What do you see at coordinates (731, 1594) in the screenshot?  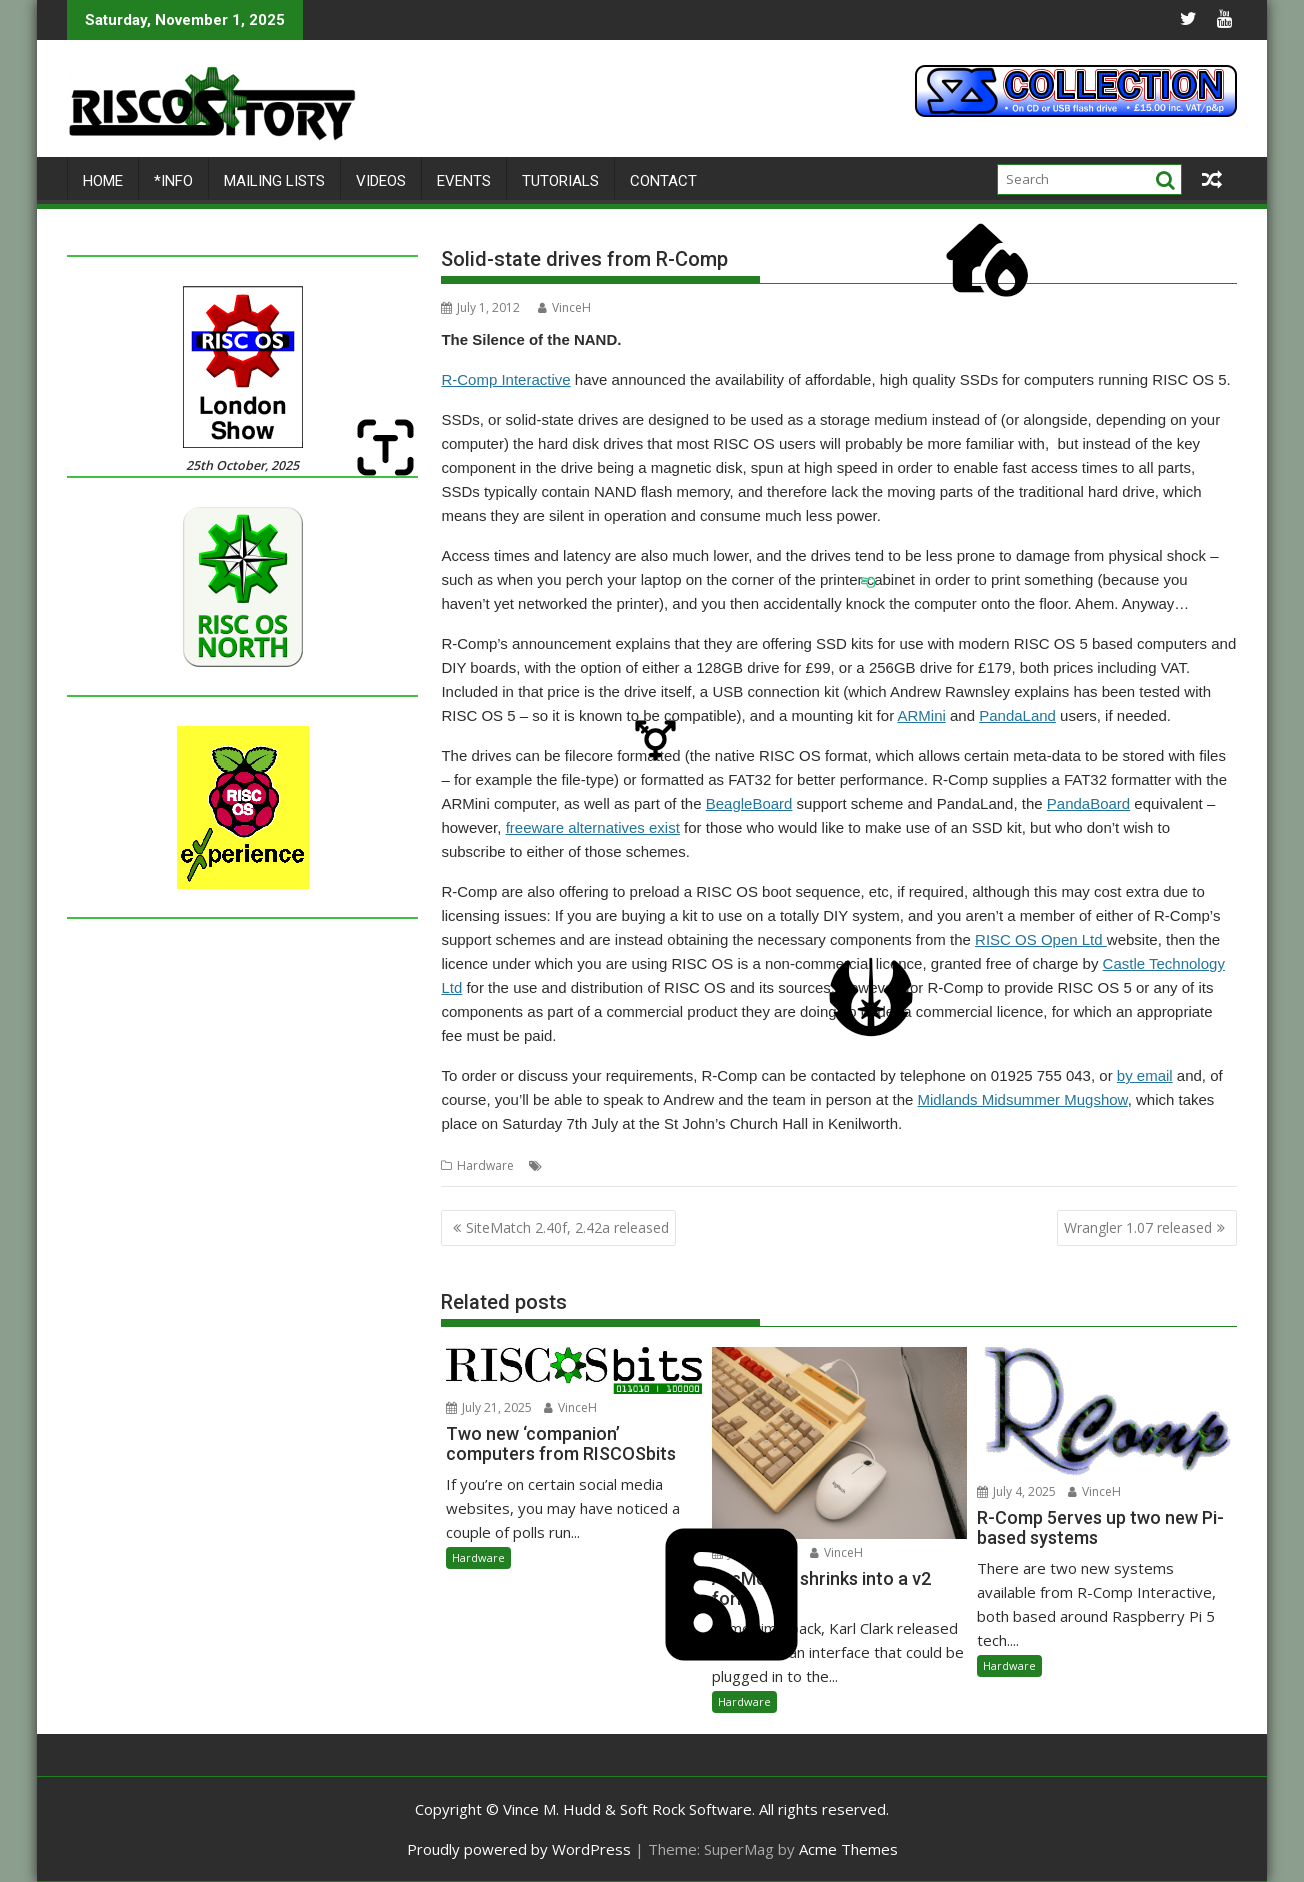 I see `subscribe to RSS feed` at bounding box center [731, 1594].